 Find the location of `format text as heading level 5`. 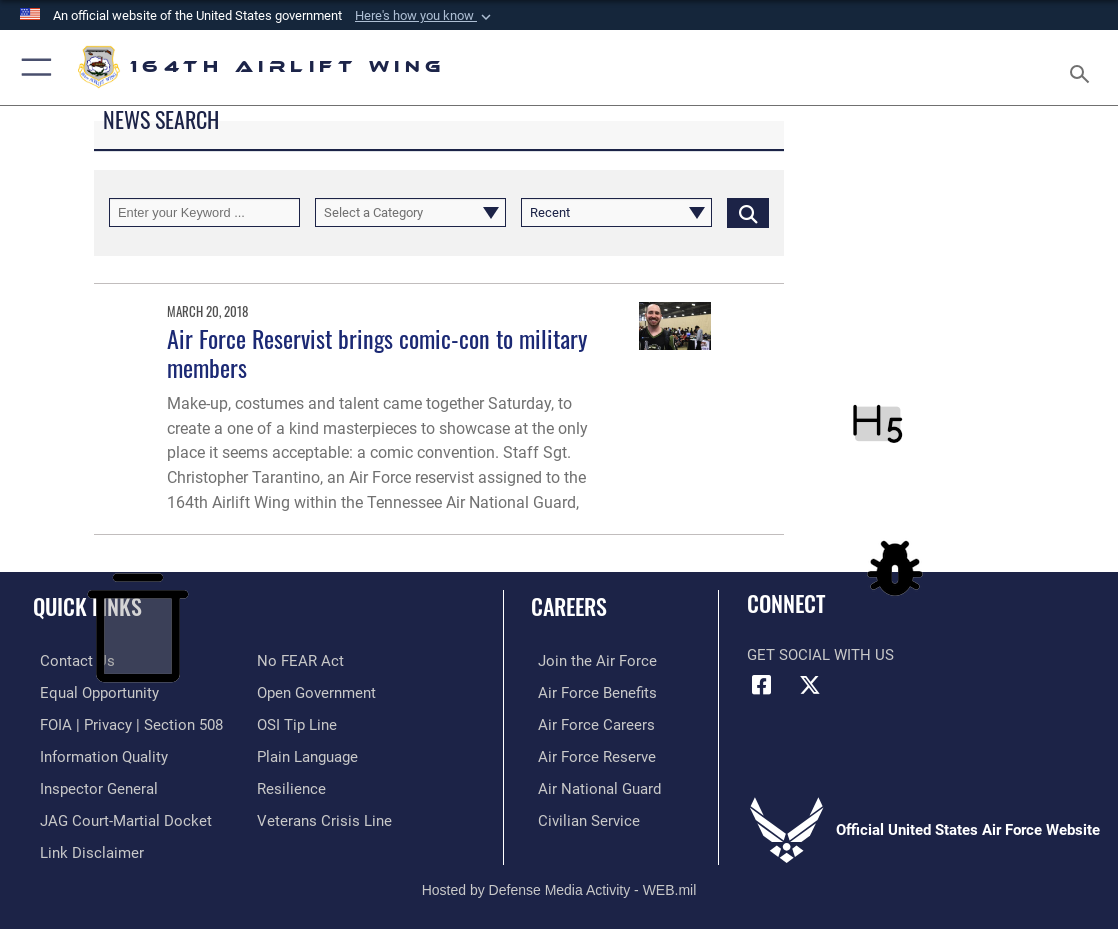

format text as heading level 5 is located at coordinates (875, 423).